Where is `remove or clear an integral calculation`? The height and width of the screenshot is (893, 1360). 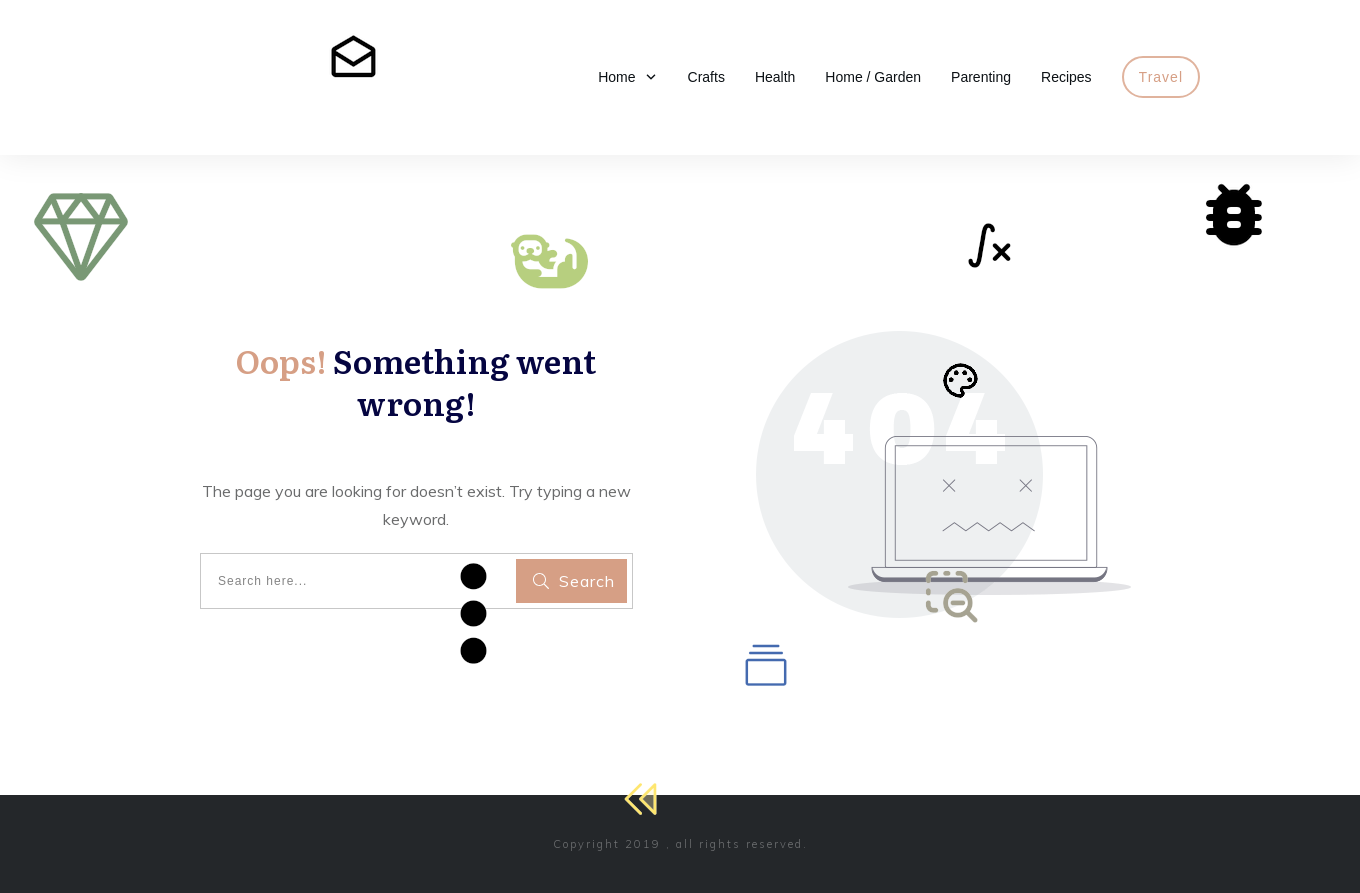 remove or clear an integral calculation is located at coordinates (990, 245).